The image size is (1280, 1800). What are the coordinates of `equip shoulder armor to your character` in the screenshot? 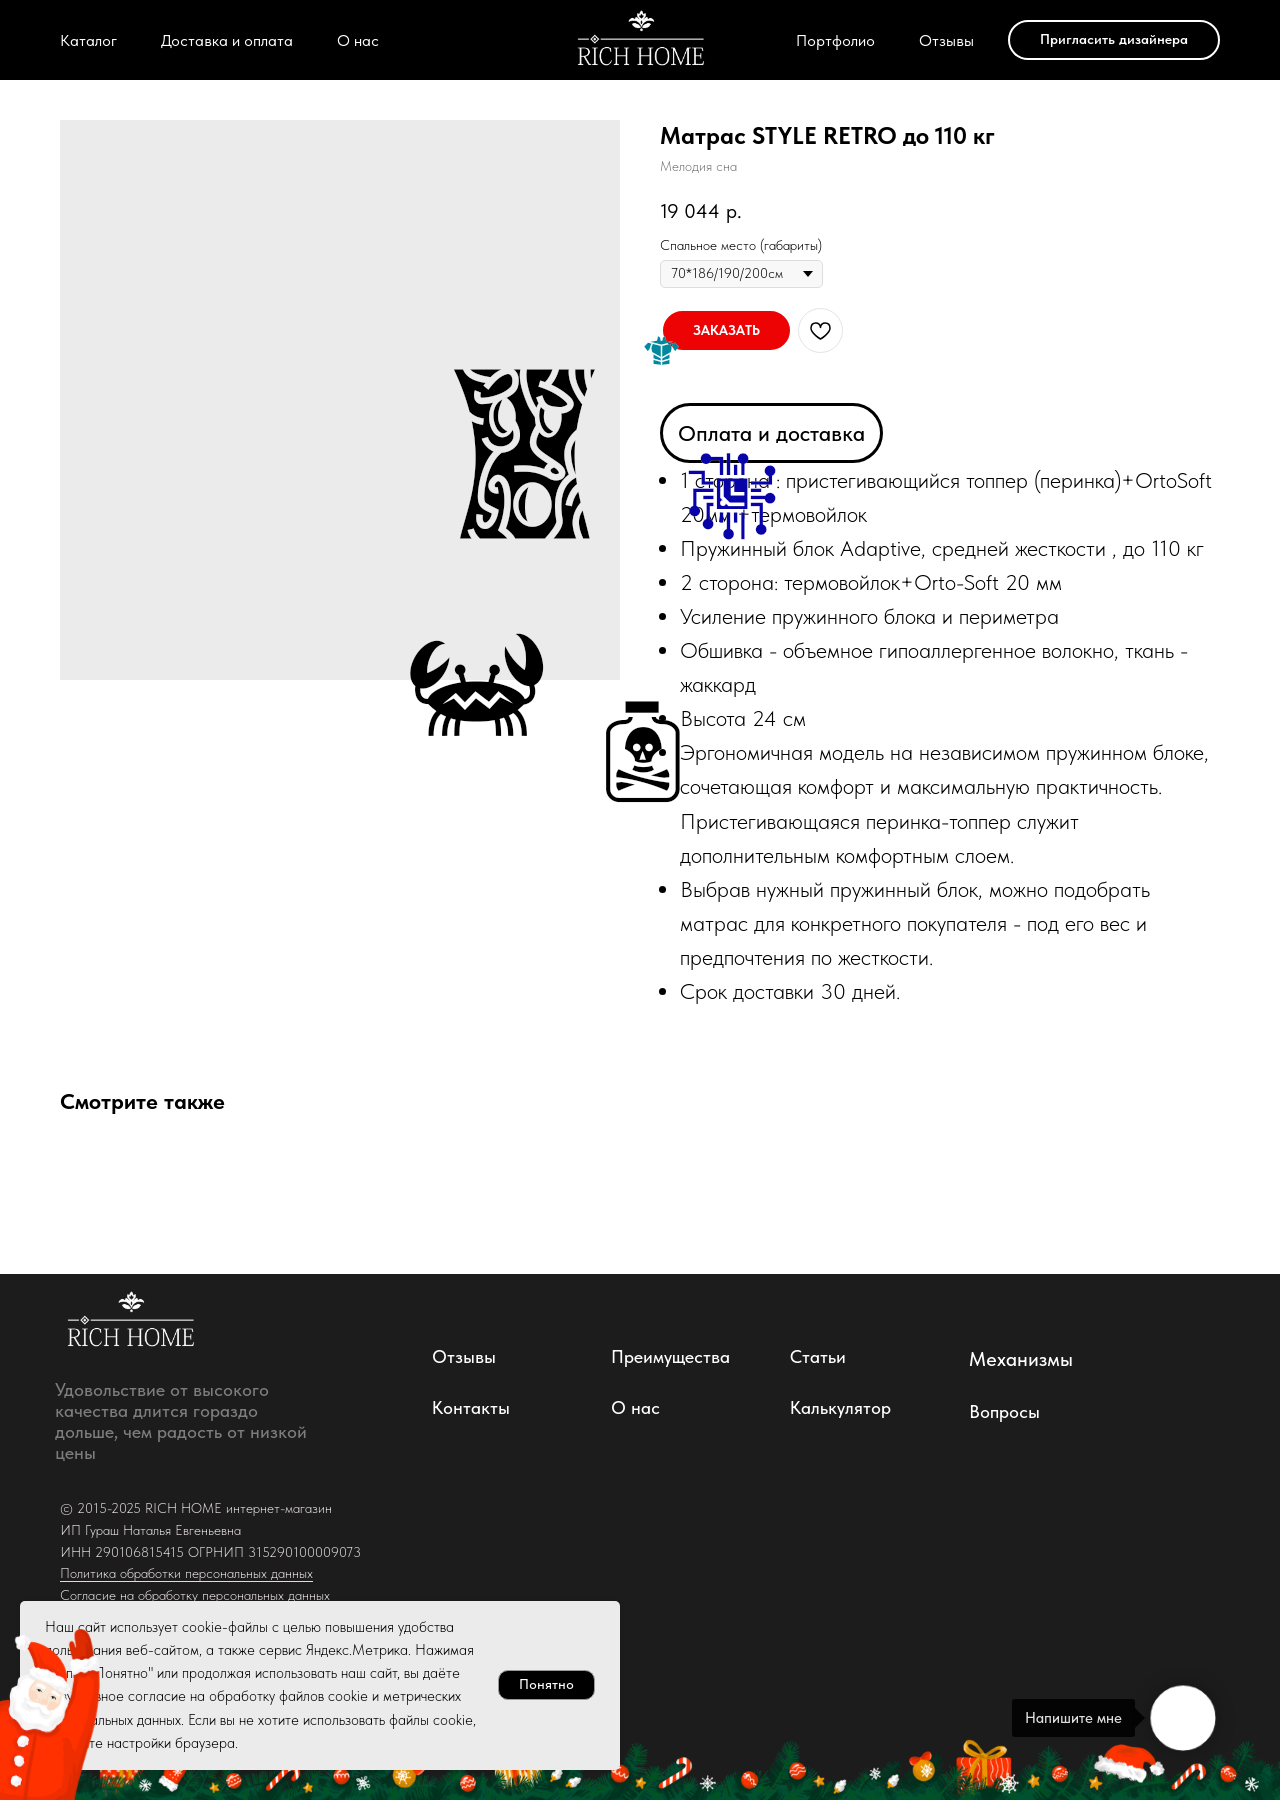 It's located at (661, 350).